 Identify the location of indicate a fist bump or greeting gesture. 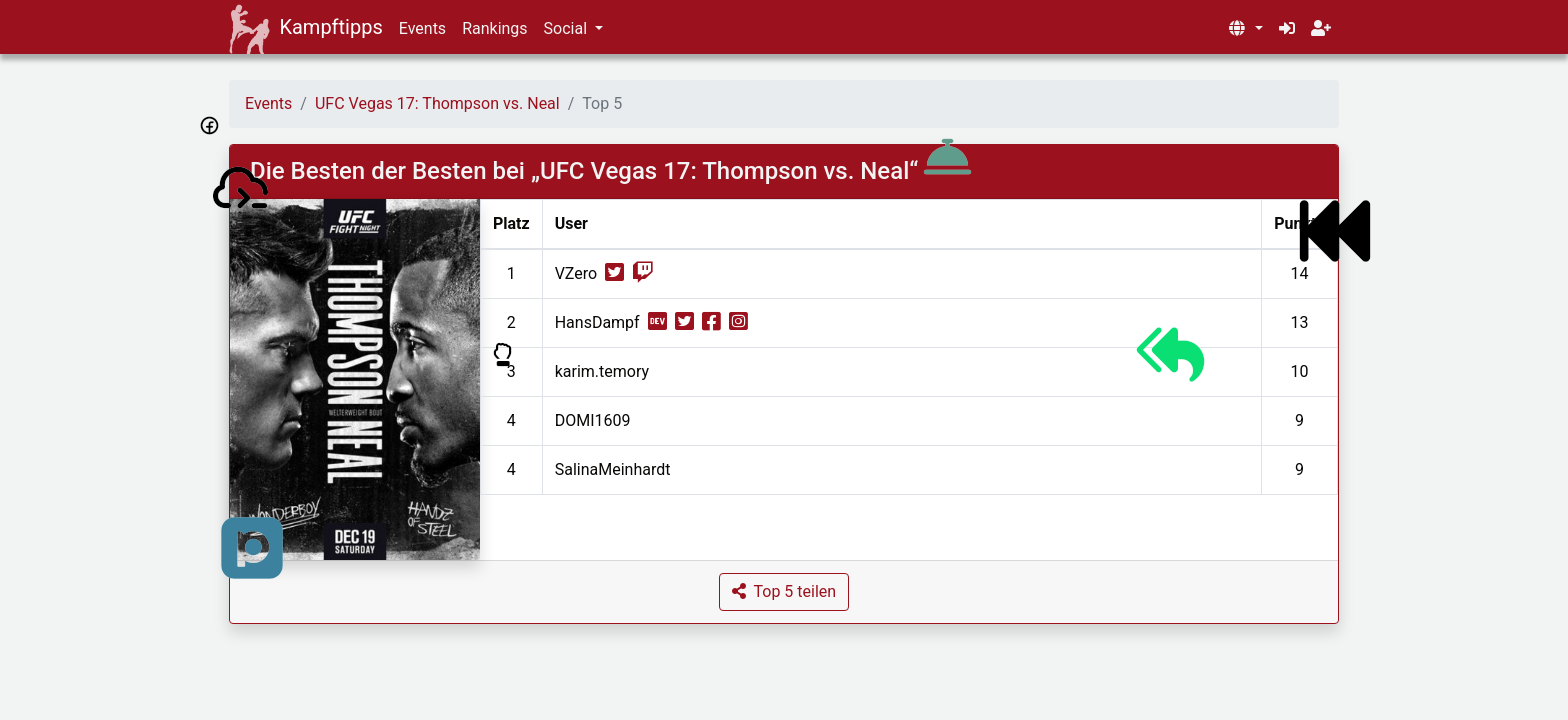
(502, 354).